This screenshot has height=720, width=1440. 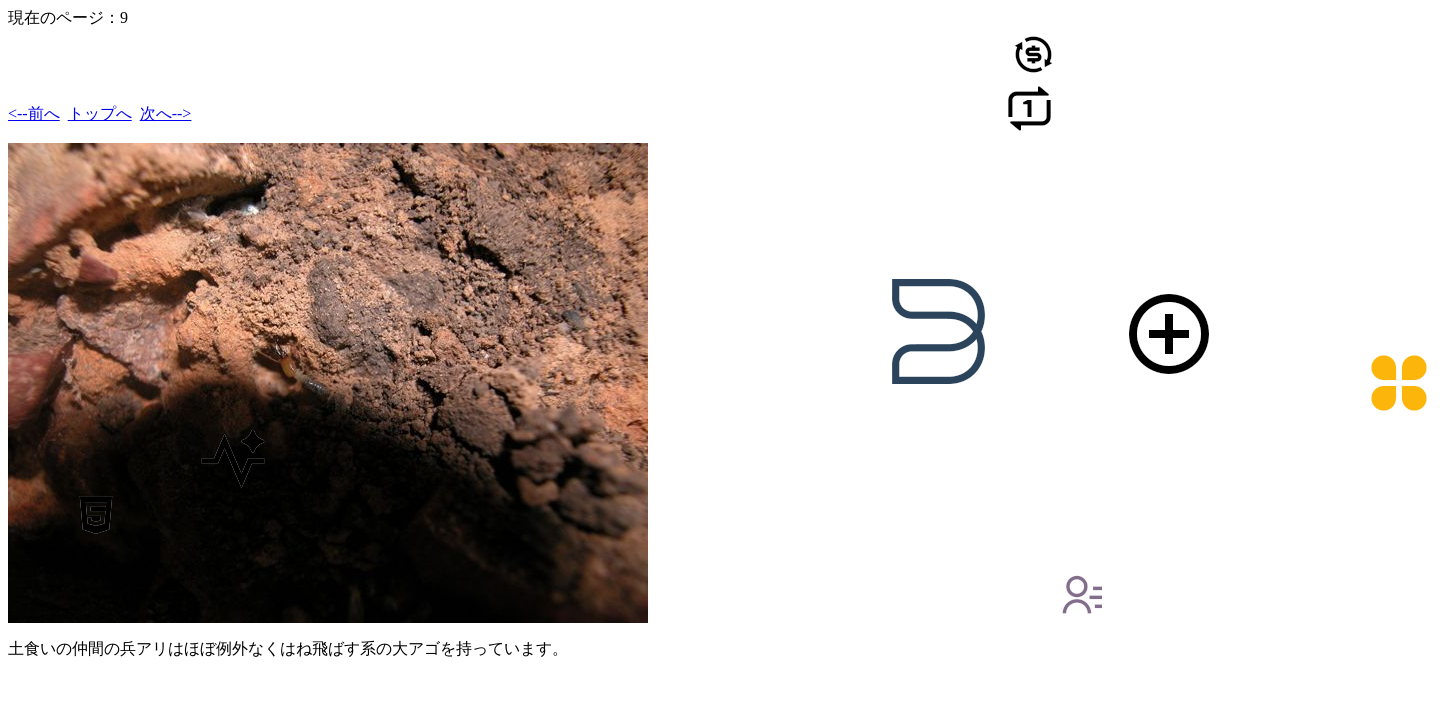 What do you see at coordinates (1399, 383) in the screenshot?
I see `open the app drawer or launcher` at bounding box center [1399, 383].